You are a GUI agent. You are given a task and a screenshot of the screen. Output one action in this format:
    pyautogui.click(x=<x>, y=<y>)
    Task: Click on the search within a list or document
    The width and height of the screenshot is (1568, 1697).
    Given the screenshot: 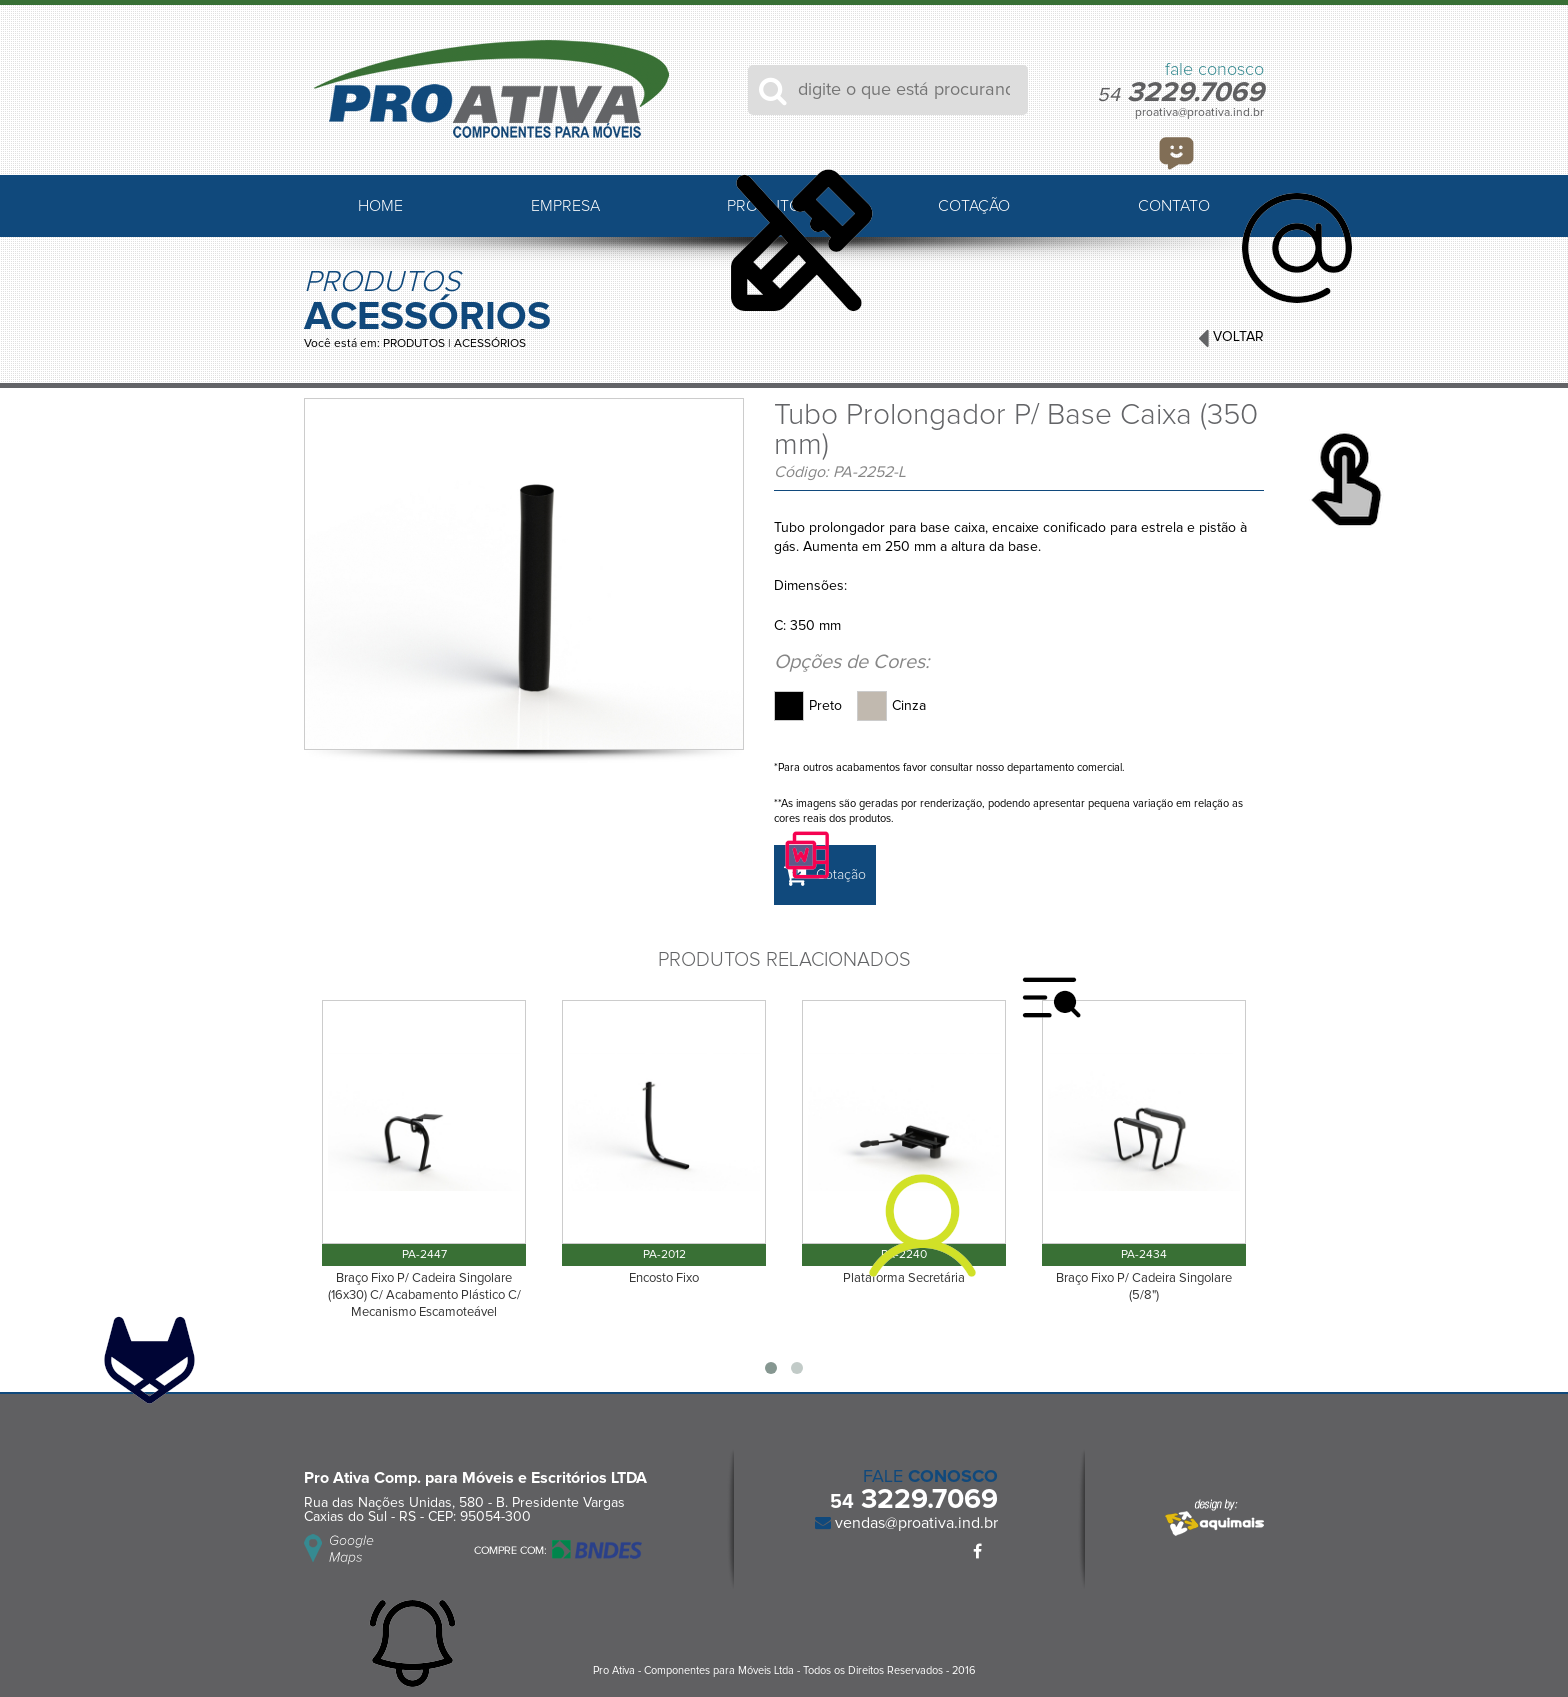 What is the action you would take?
    pyautogui.click(x=1049, y=997)
    